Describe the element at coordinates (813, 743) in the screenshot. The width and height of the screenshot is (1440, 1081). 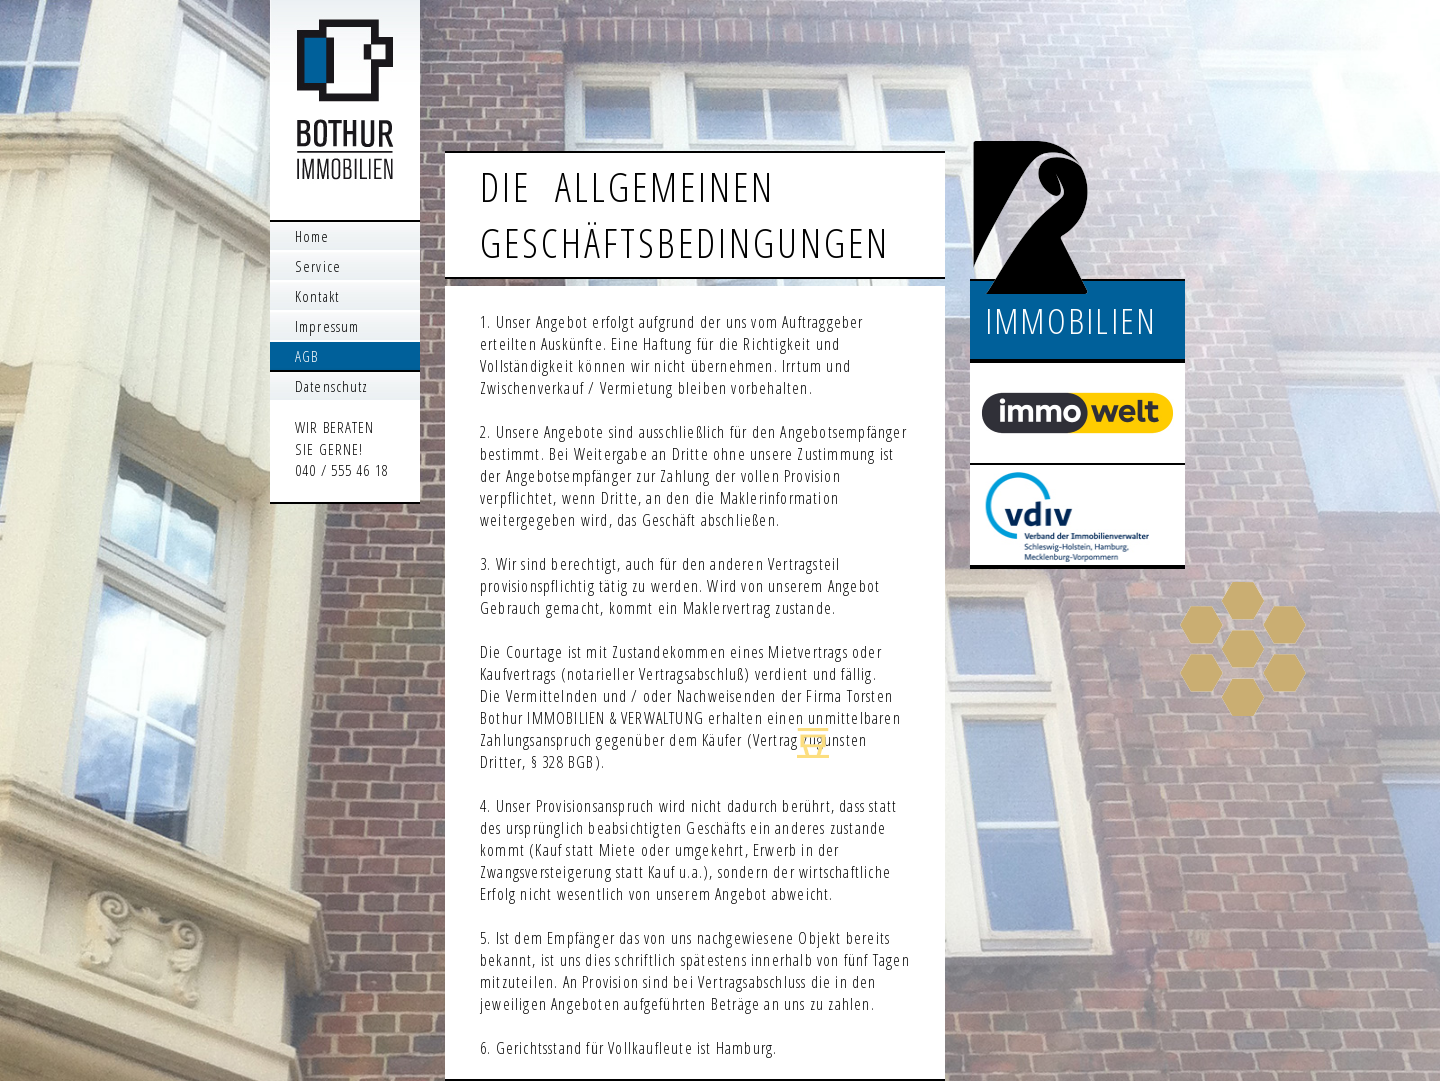
I see `open the Douban app` at that location.